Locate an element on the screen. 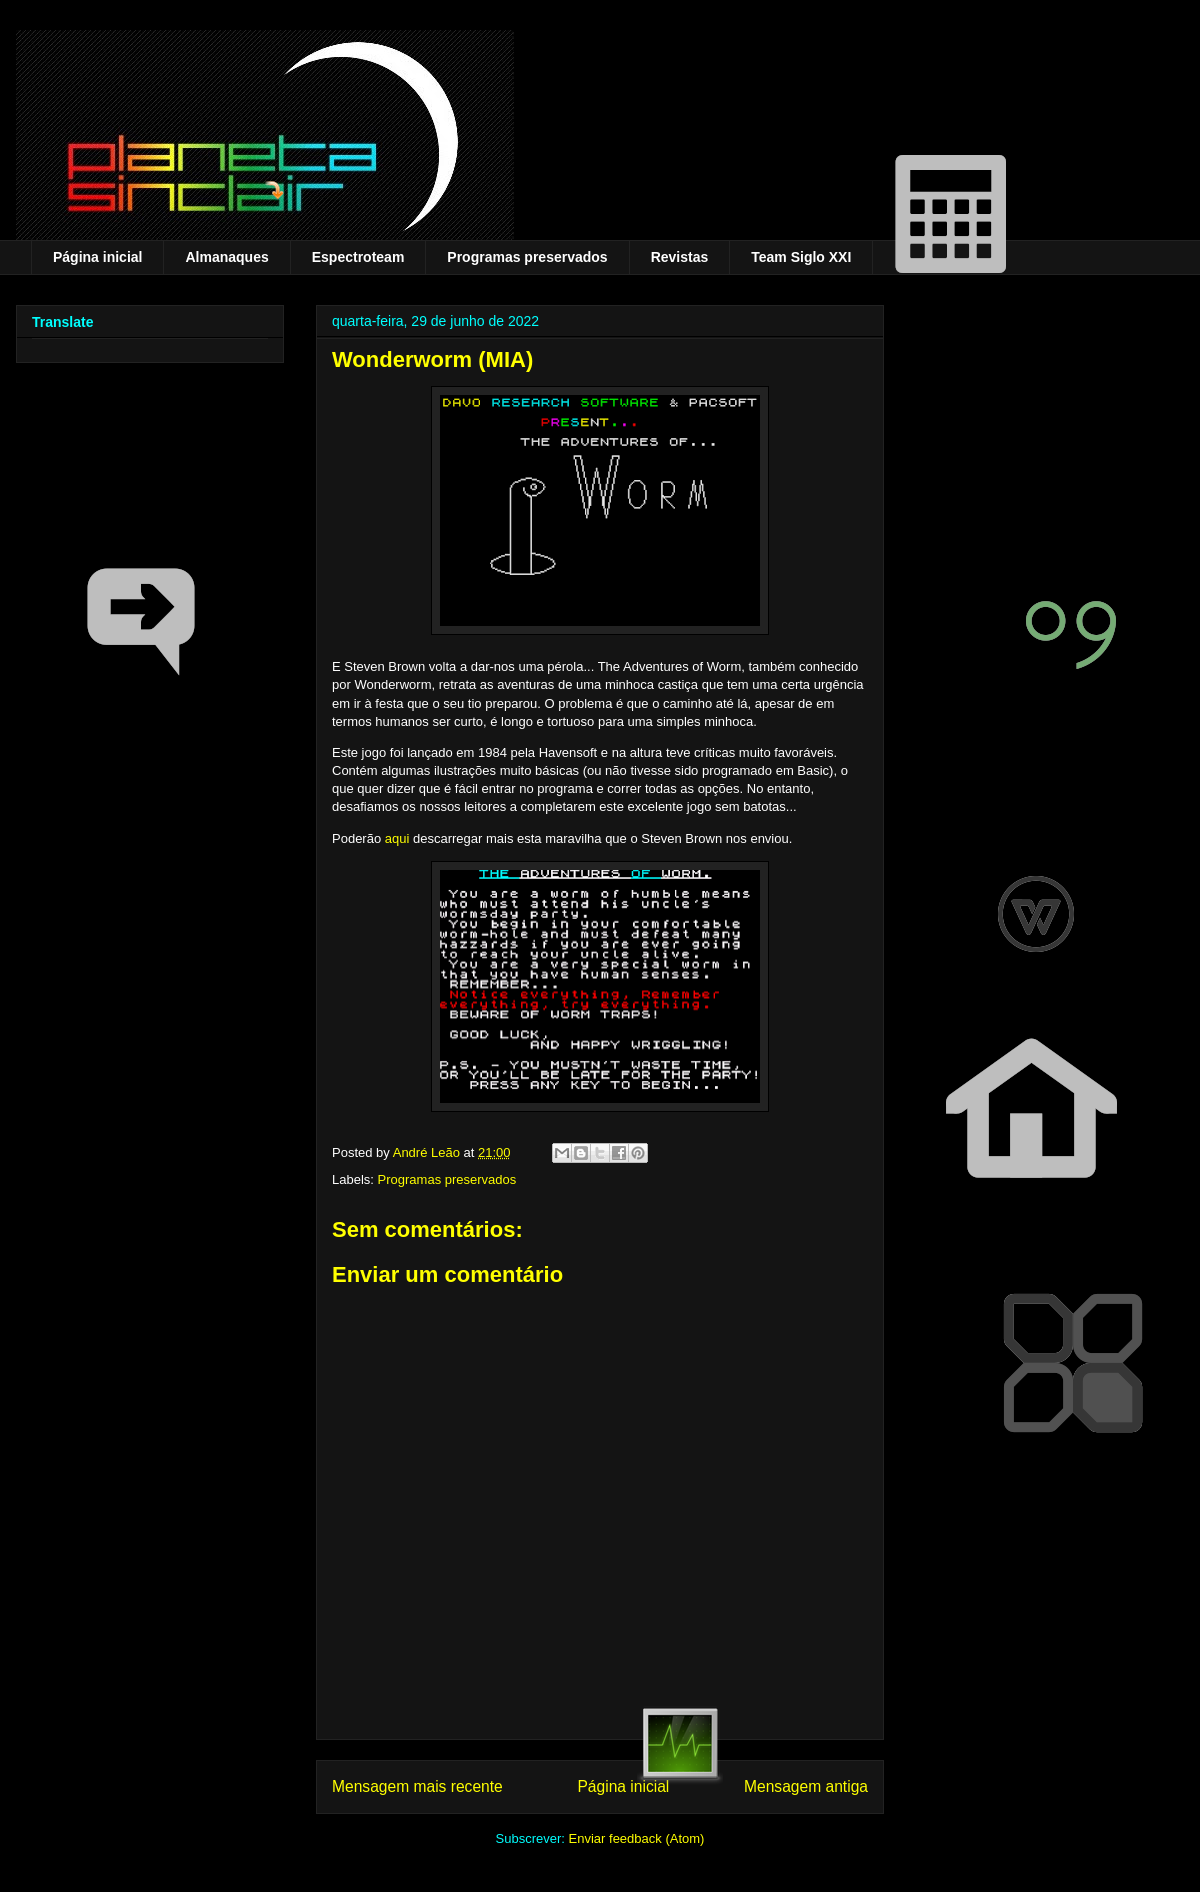 This screenshot has width=1200, height=1892. indicates punctuation input mode is active in fcitx is located at coordinates (1071, 635).